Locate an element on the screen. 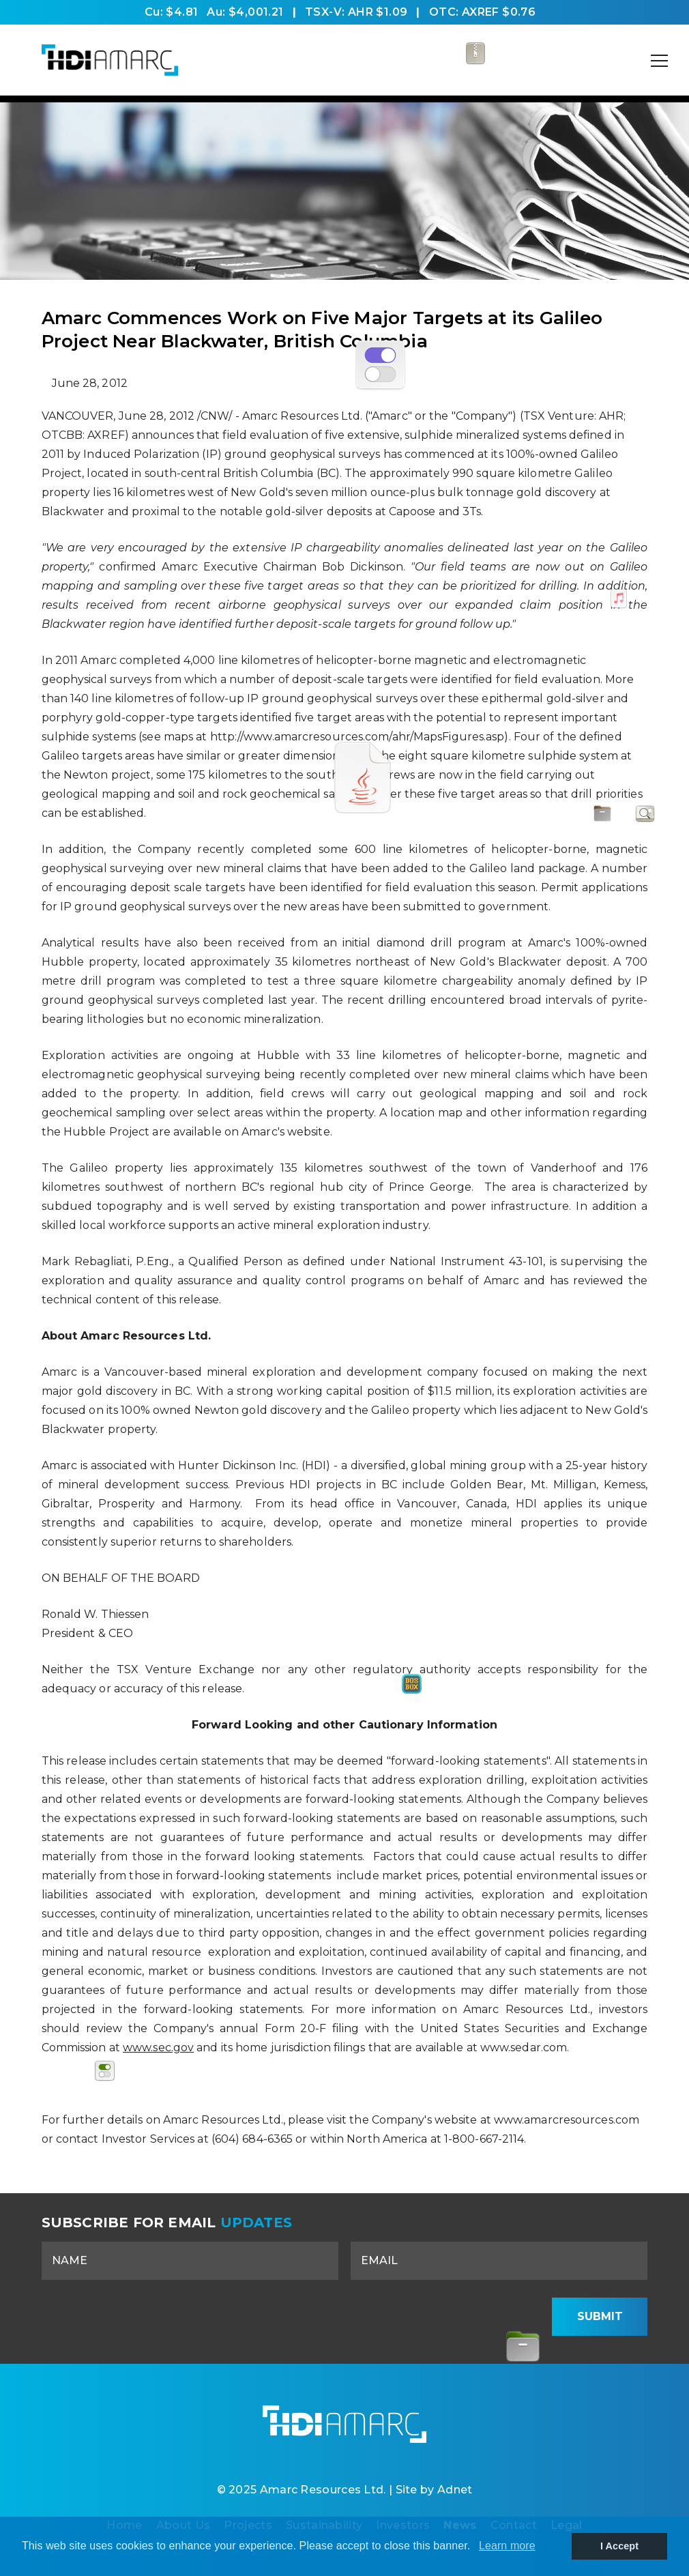 This screenshot has width=689, height=2576. java source code file is located at coordinates (362, 777).